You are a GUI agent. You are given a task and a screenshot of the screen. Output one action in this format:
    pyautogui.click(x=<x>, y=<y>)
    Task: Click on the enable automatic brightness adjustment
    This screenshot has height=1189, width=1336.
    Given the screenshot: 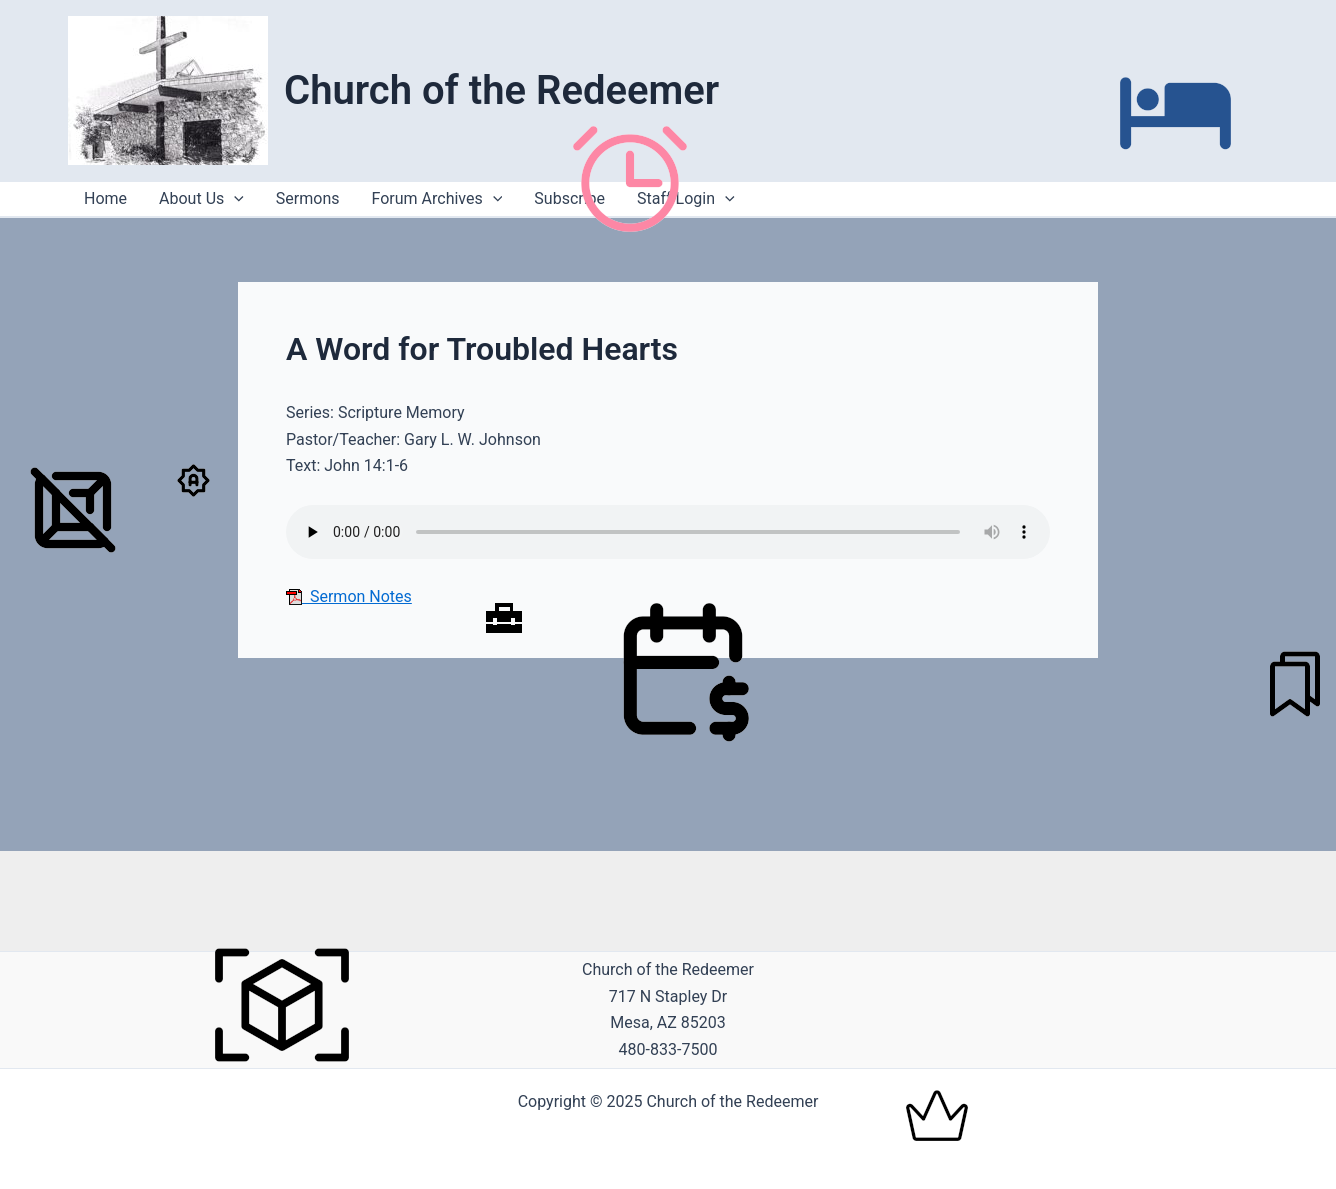 What is the action you would take?
    pyautogui.click(x=193, y=480)
    